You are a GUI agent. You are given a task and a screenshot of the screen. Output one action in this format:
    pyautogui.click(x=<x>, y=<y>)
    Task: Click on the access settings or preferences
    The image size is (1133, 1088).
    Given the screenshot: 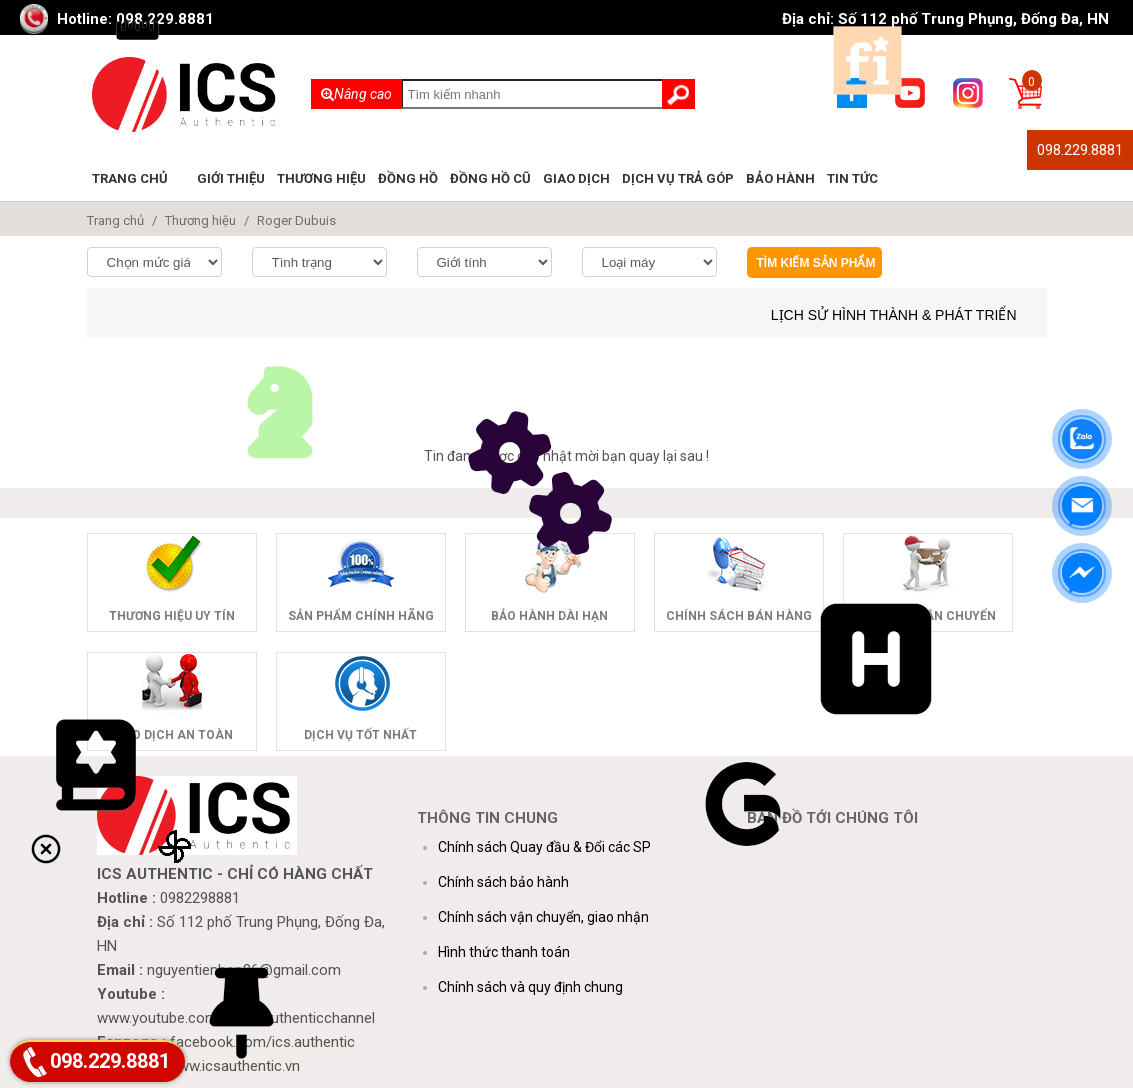 What is the action you would take?
    pyautogui.click(x=540, y=483)
    